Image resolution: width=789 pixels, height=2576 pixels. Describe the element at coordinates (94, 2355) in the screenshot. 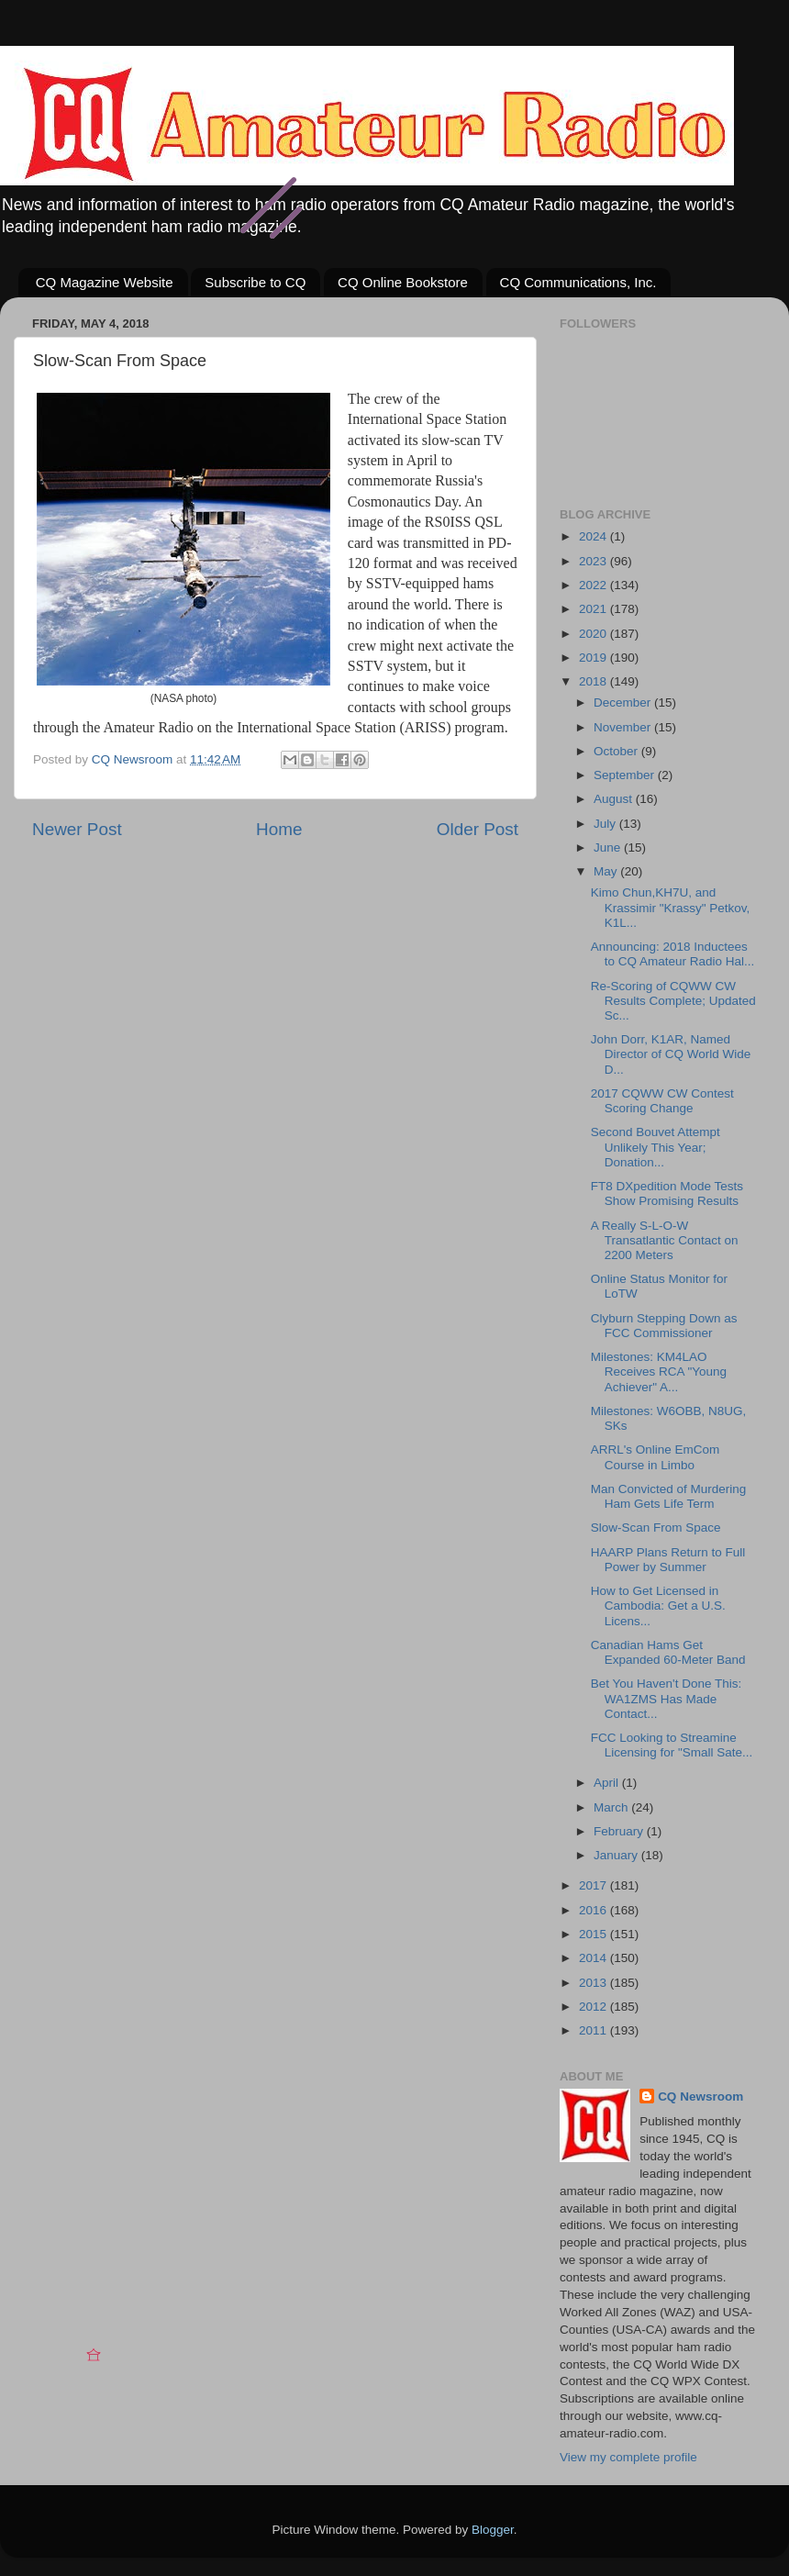

I see `view historical or cultural landmarks` at that location.